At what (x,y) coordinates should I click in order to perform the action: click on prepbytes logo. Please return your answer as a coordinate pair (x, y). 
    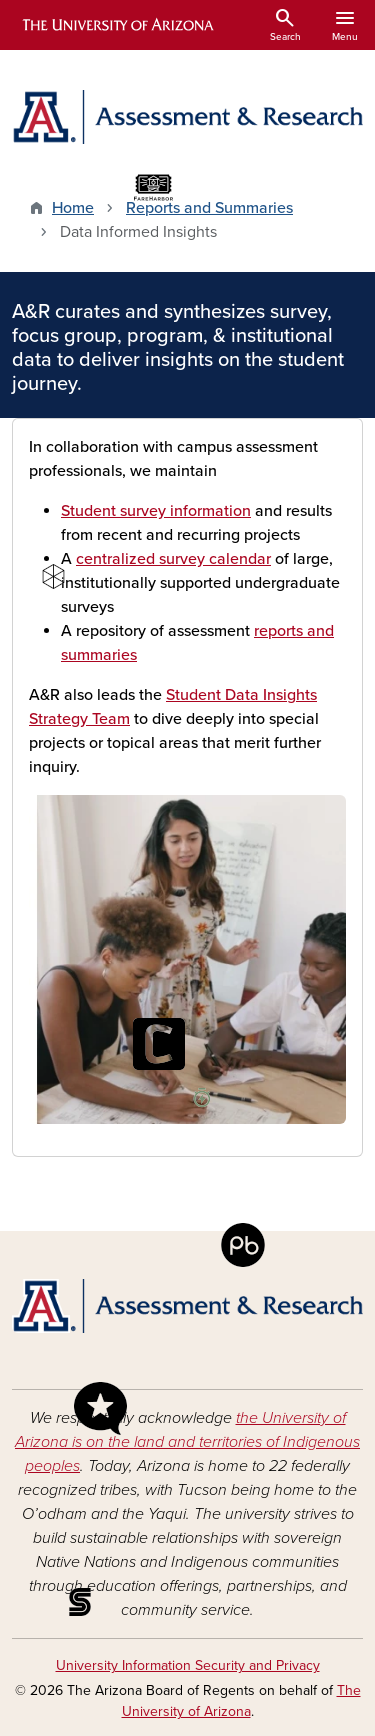
    Looking at the image, I should click on (243, 1245).